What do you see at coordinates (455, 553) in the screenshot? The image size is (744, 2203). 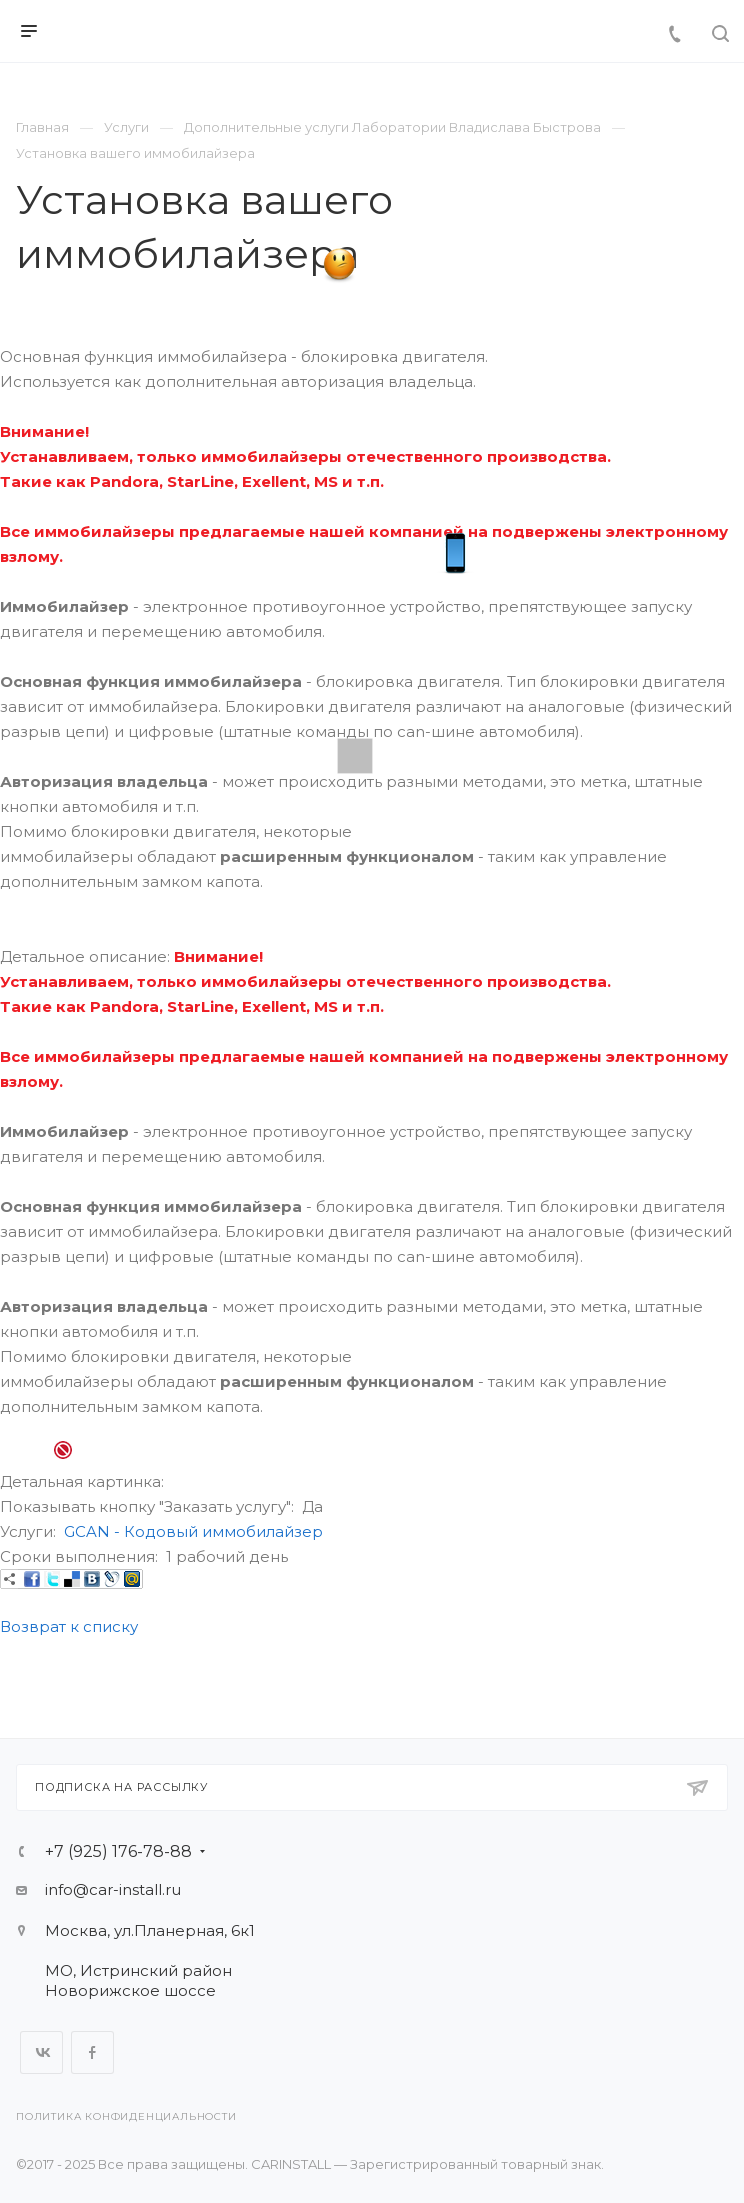 I see `iPhone 5c device icon for system identification` at bounding box center [455, 553].